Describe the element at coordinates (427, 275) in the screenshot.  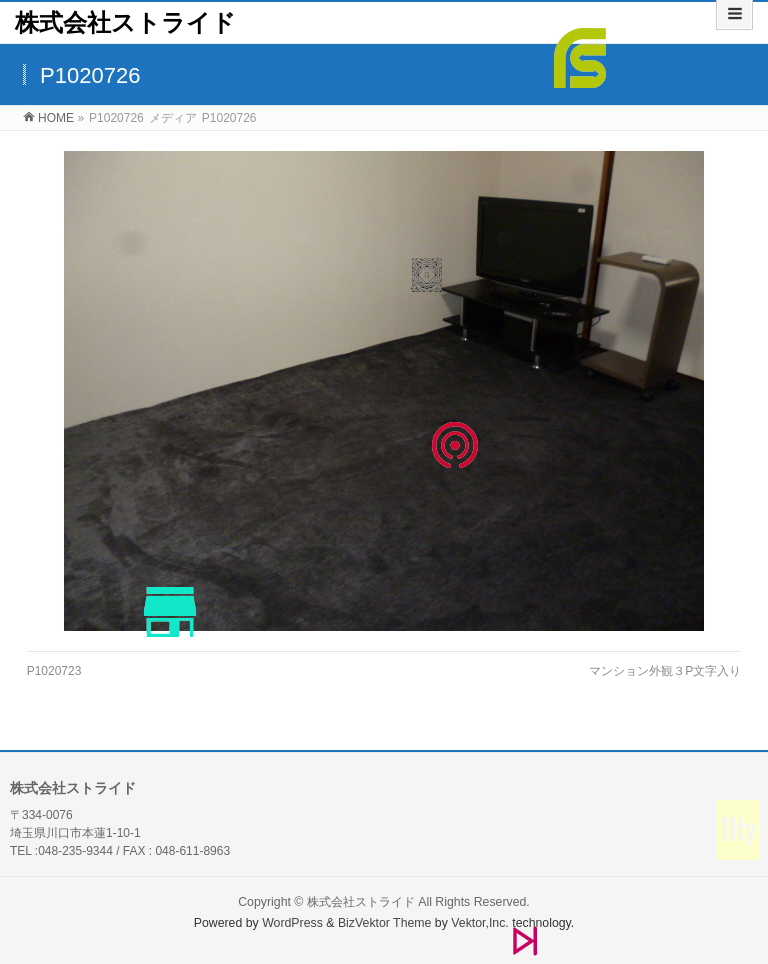
I see `open the gutenberg block editor` at that location.